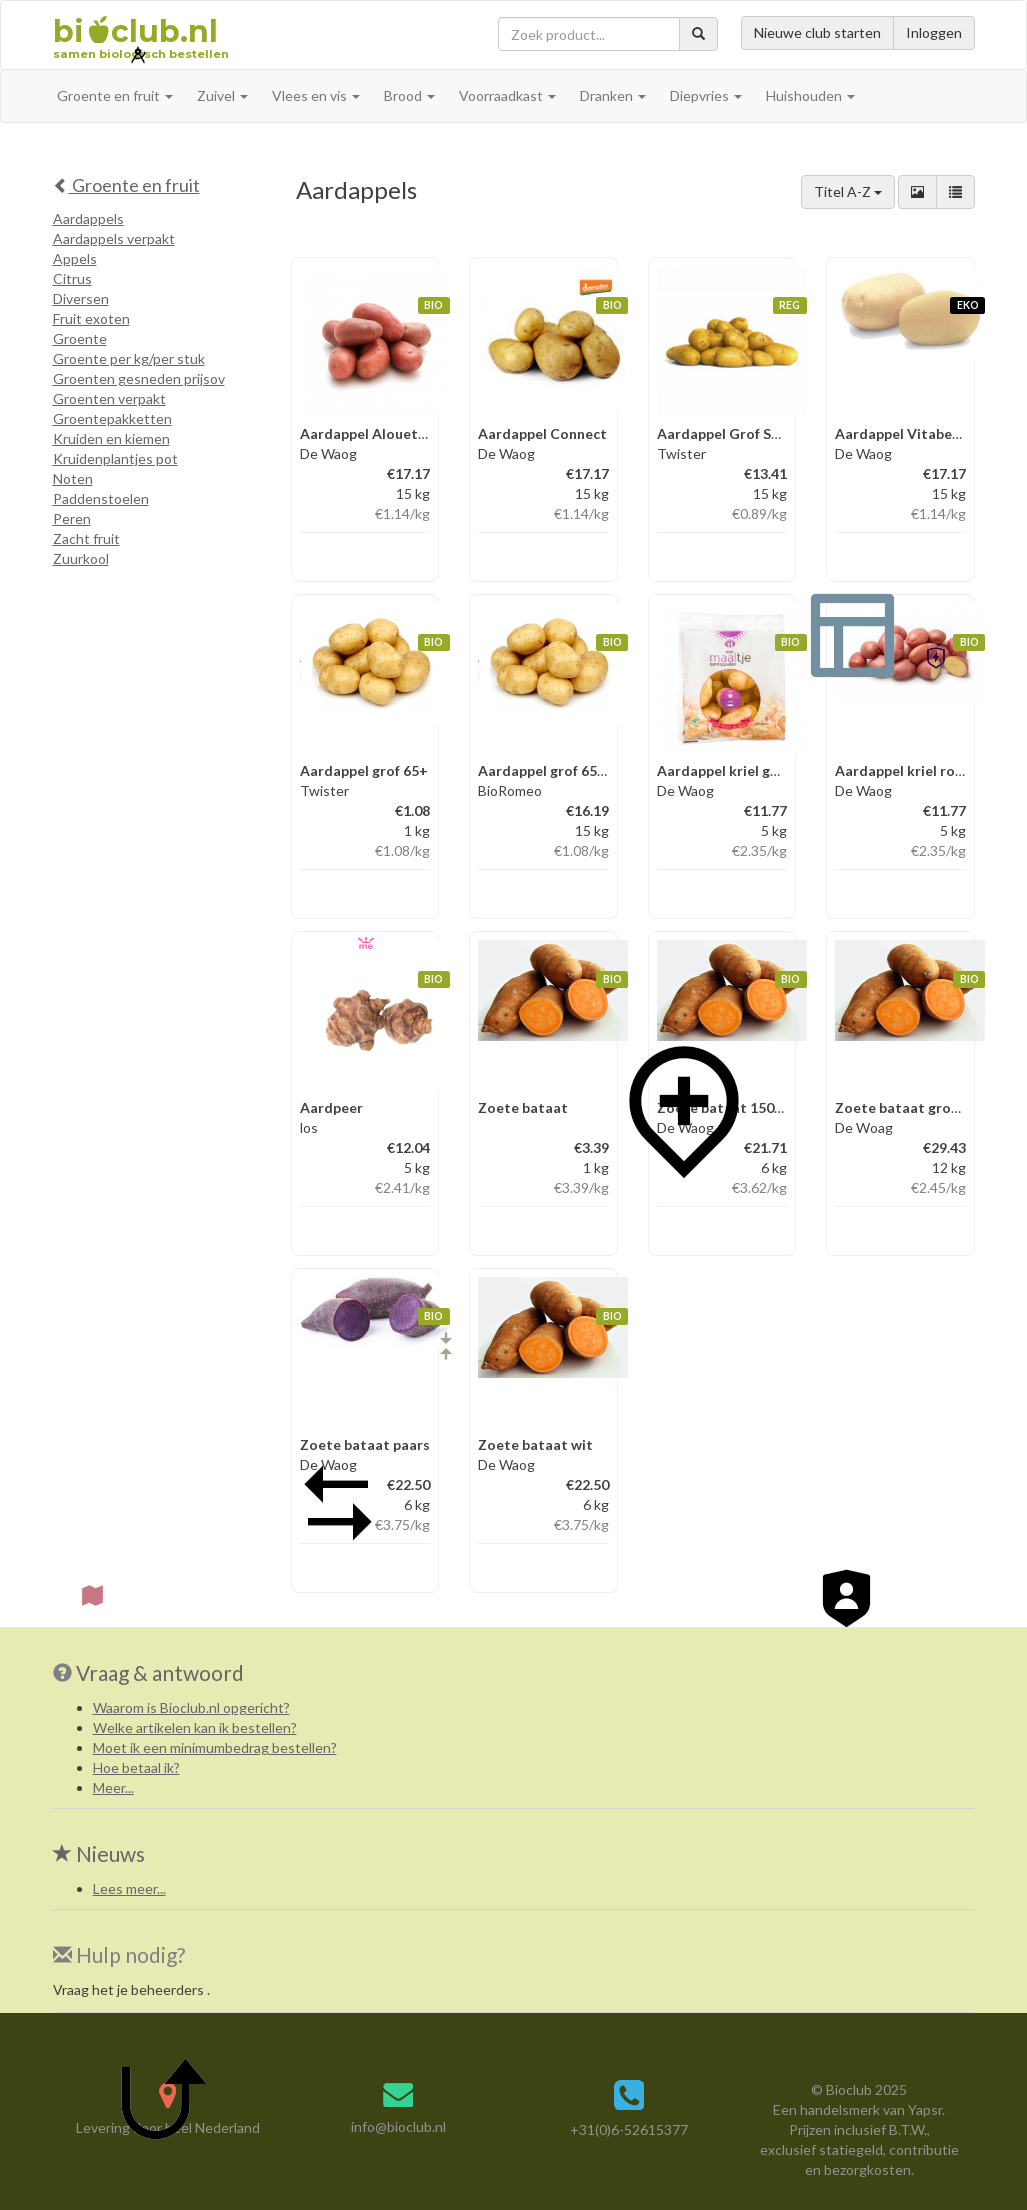 The height and width of the screenshot is (2210, 1027). Describe the element at coordinates (338, 1503) in the screenshot. I see `switch or swap between two items` at that location.